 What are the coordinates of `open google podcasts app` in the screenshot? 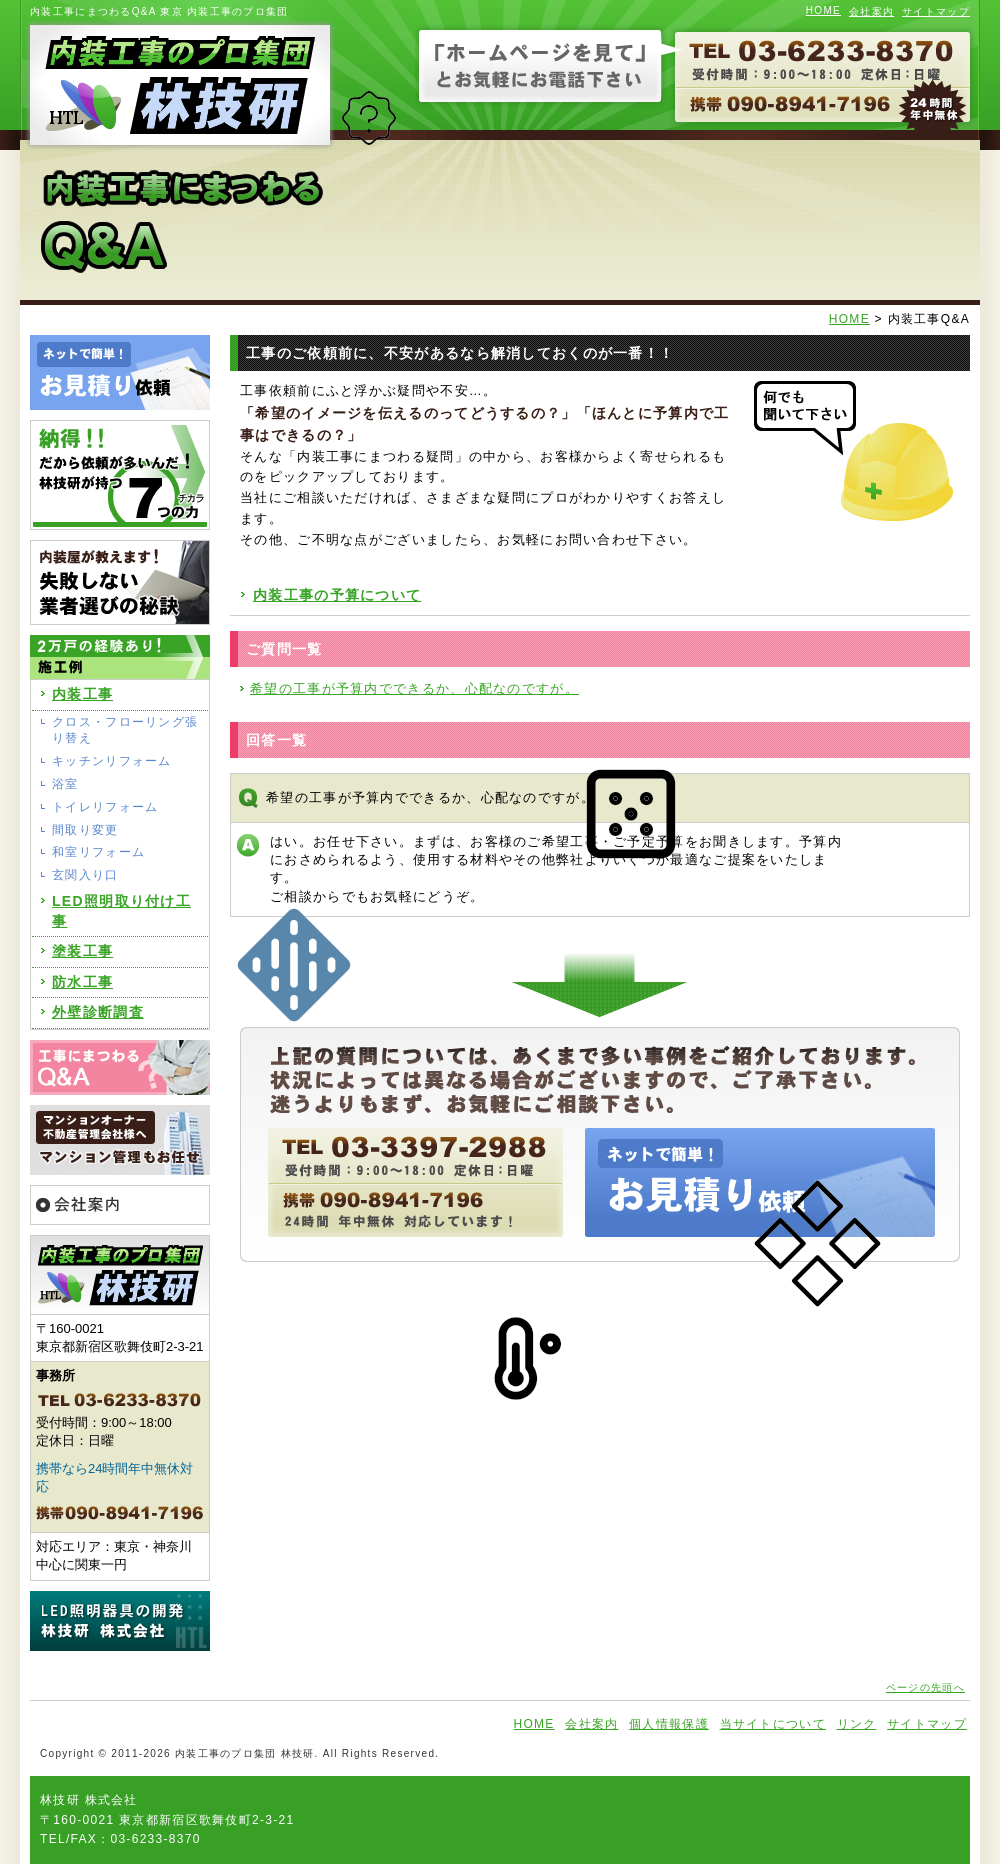 It's located at (294, 965).